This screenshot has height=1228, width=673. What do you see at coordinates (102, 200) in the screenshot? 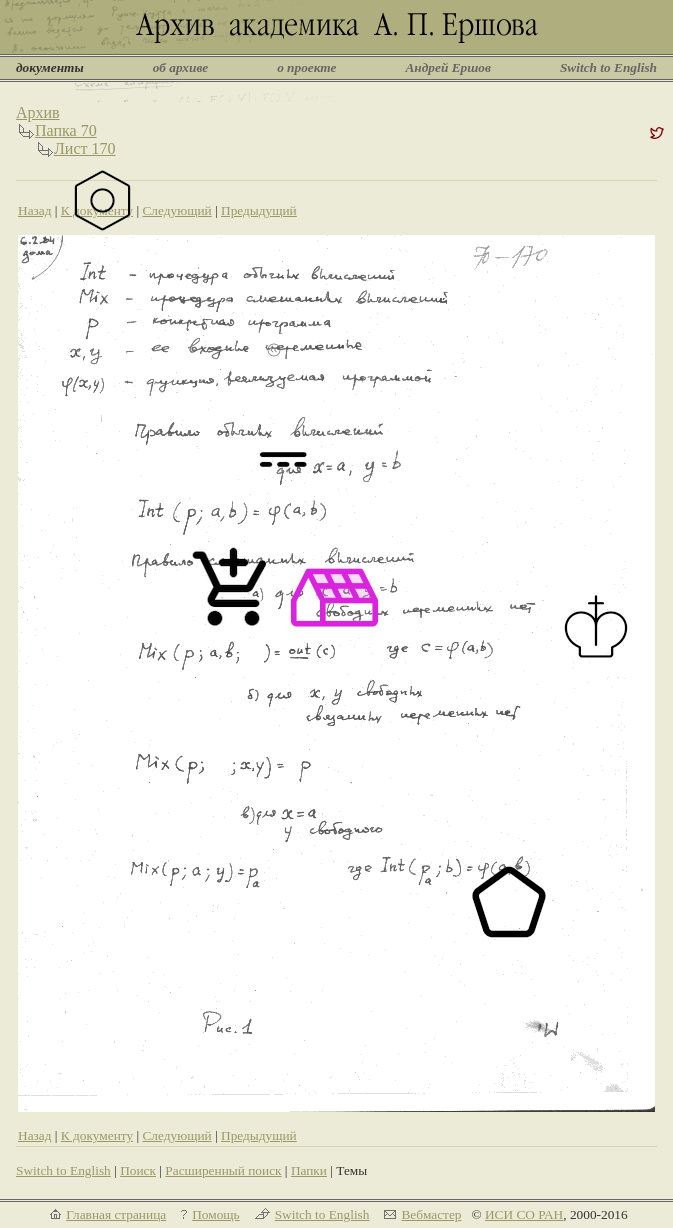
I see `access settings or configuration options` at bounding box center [102, 200].